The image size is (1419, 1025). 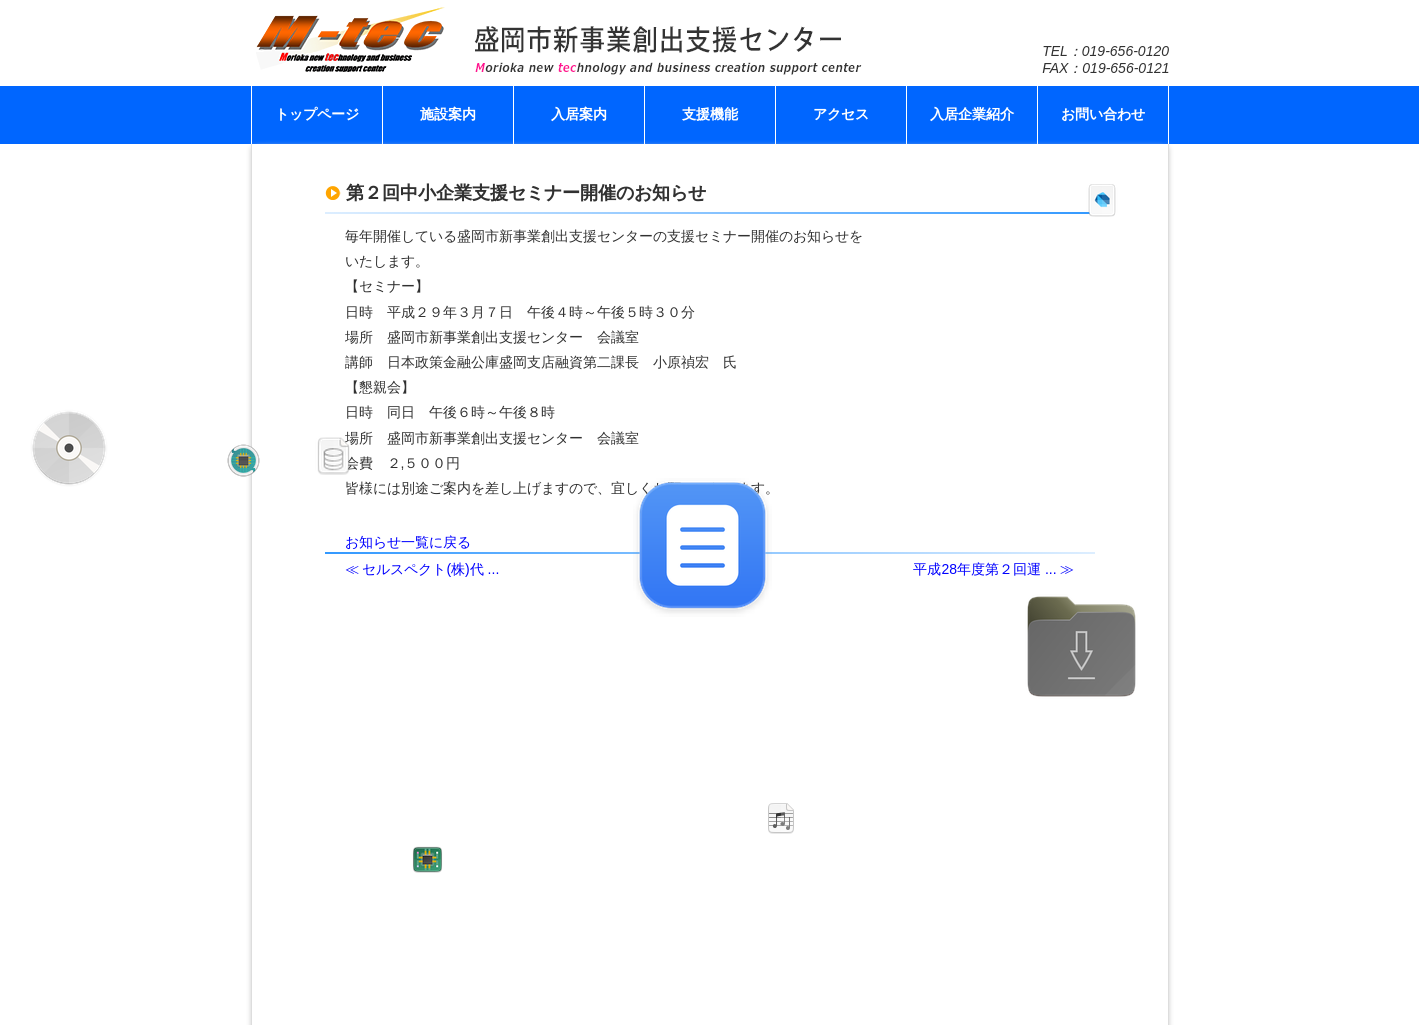 What do you see at coordinates (1081, 646) in the screenshot?
I see `open your downloads folder` at bounding box center [1081, 646].